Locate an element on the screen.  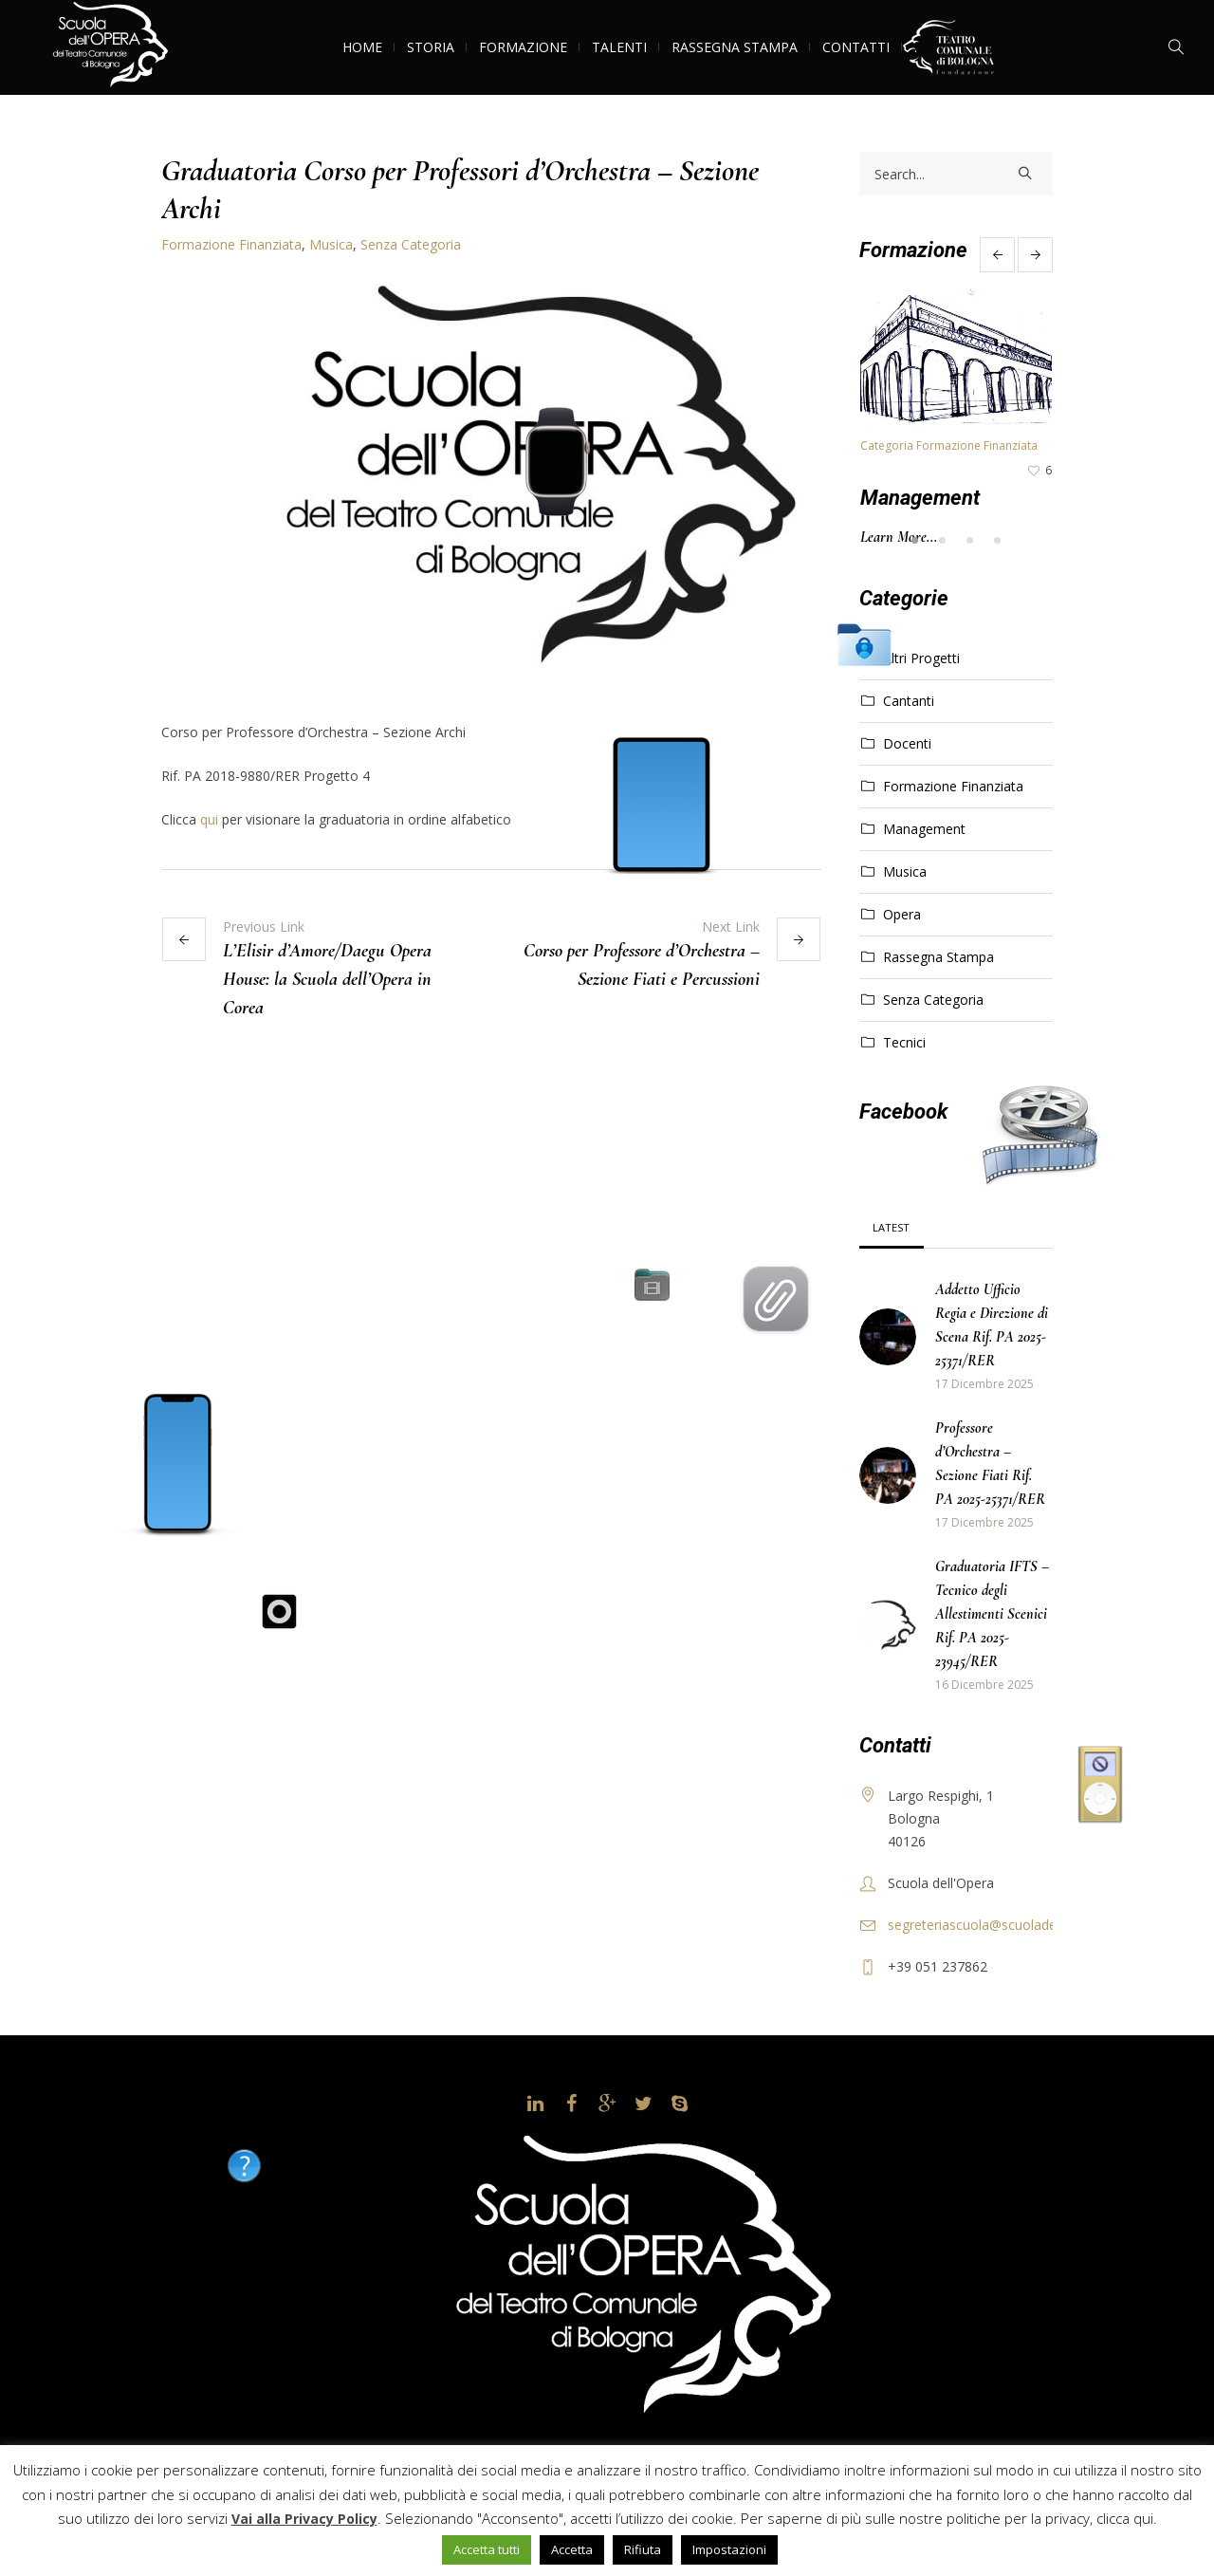
open videos folder is located at coordinates (652, 1284).